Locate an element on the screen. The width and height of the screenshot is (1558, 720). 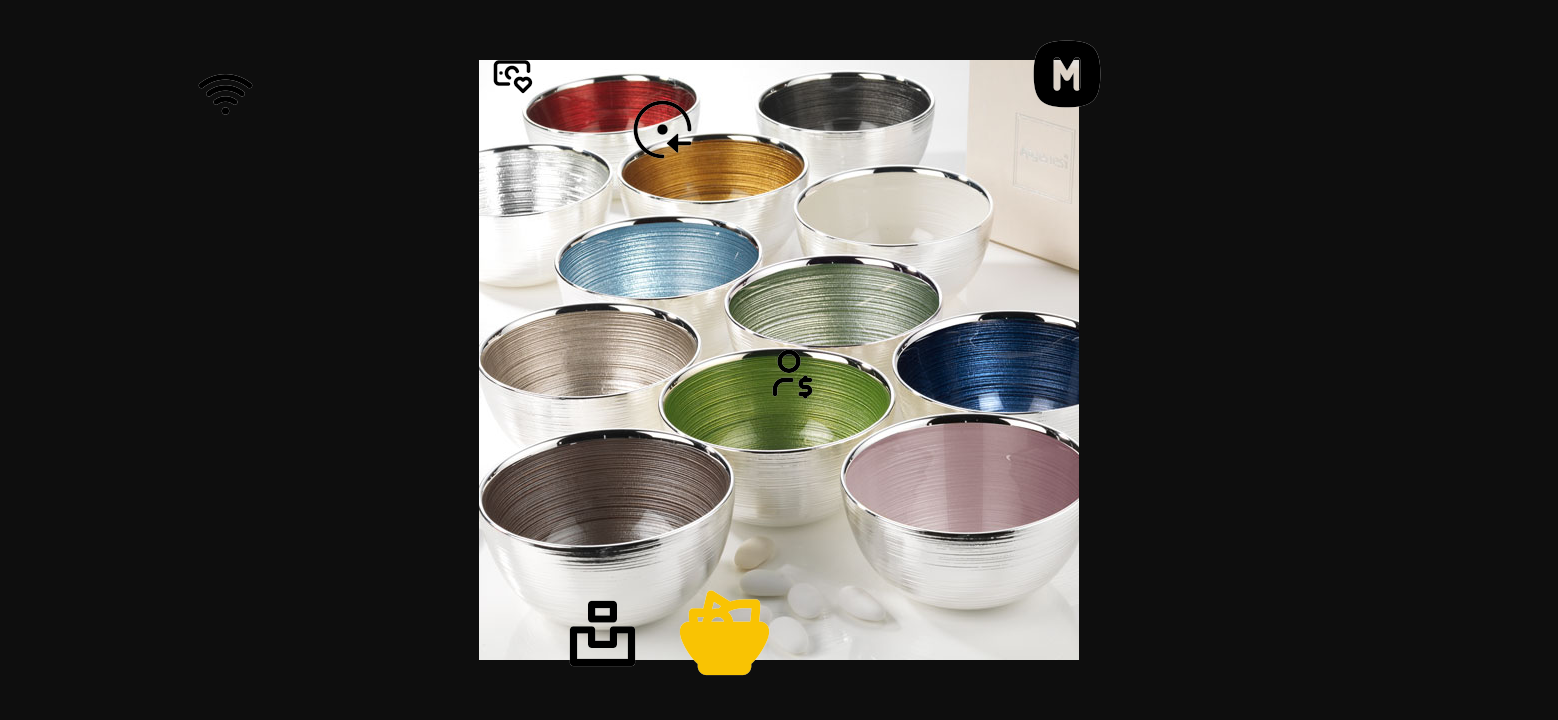
view user payment or billing information is located at coordinates (789, 373).